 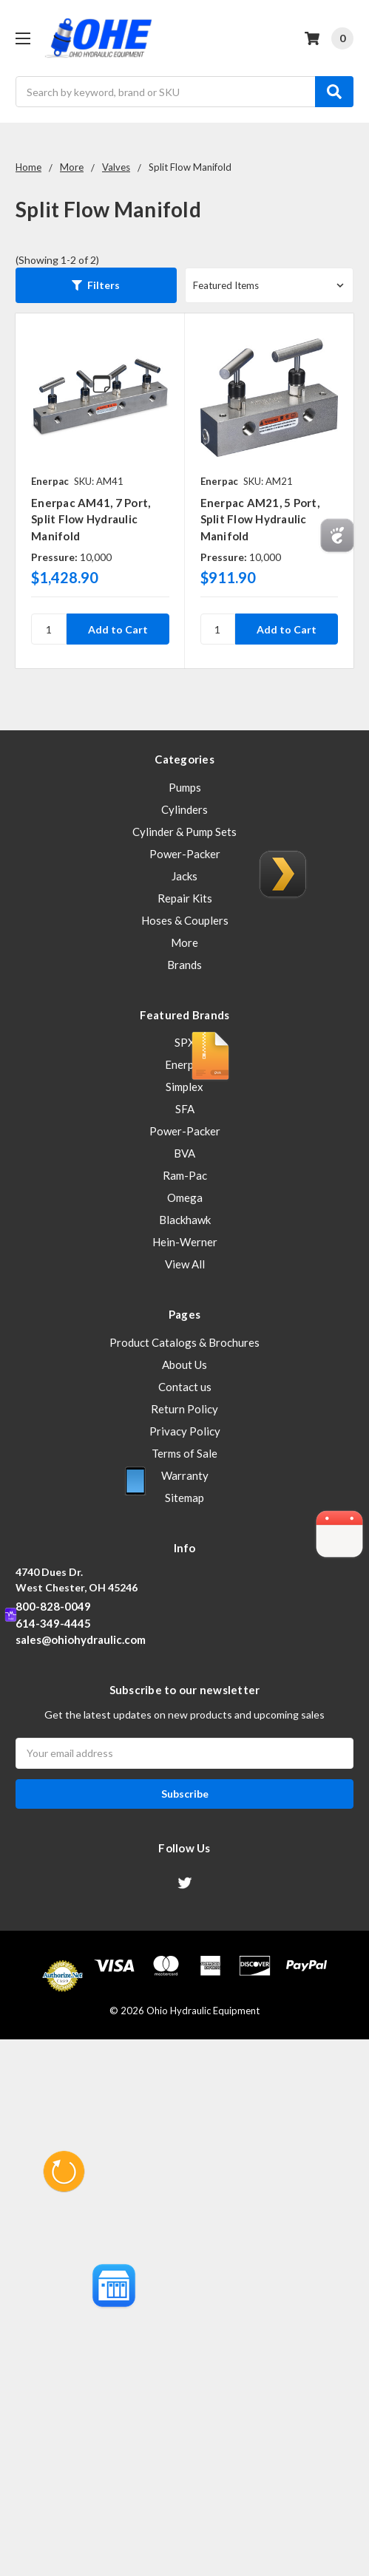 What do you see at coordinates (135, 1481) in the screenshot?
I see `iPad device with cellular connectivity` at bounding box center [135, 1481].